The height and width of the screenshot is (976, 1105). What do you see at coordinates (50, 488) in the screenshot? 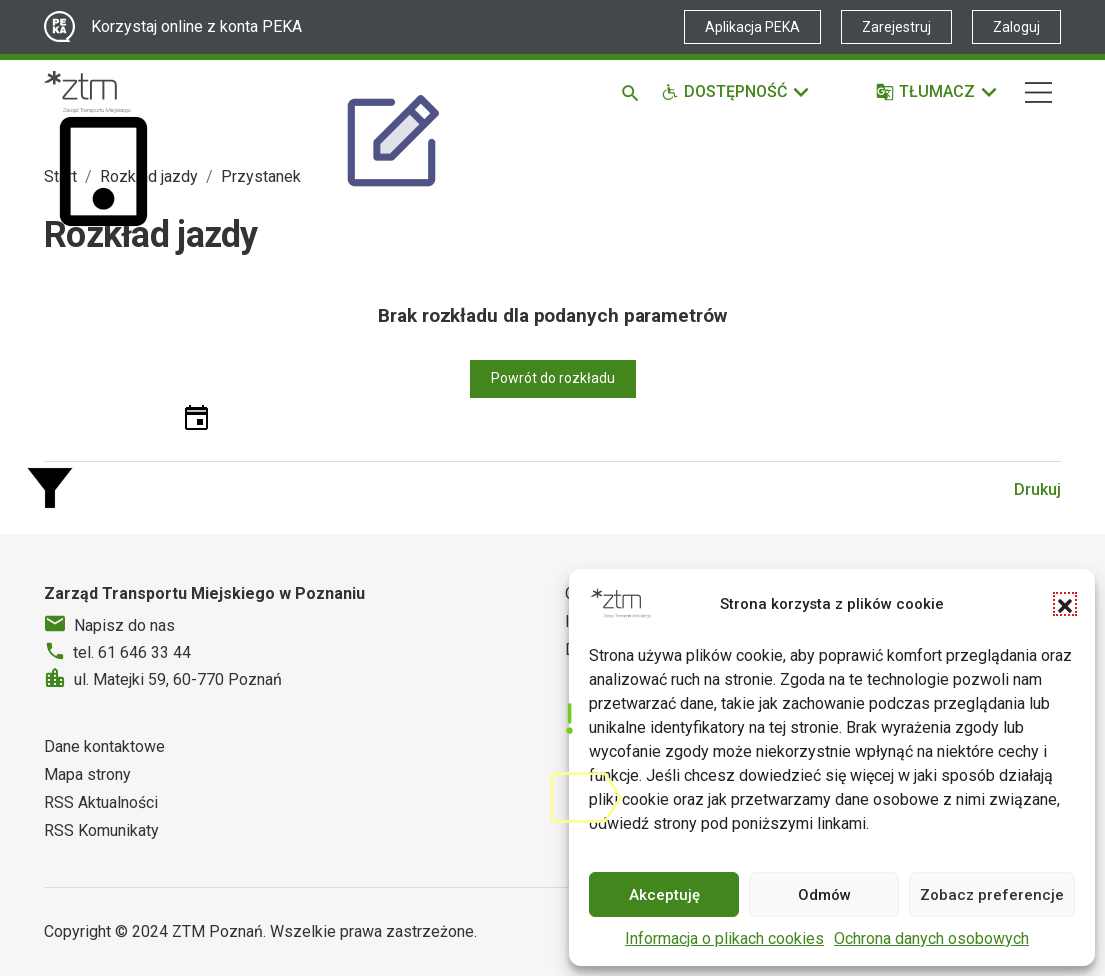
I see `filter or sort list results` at bounding box center [50, 488].